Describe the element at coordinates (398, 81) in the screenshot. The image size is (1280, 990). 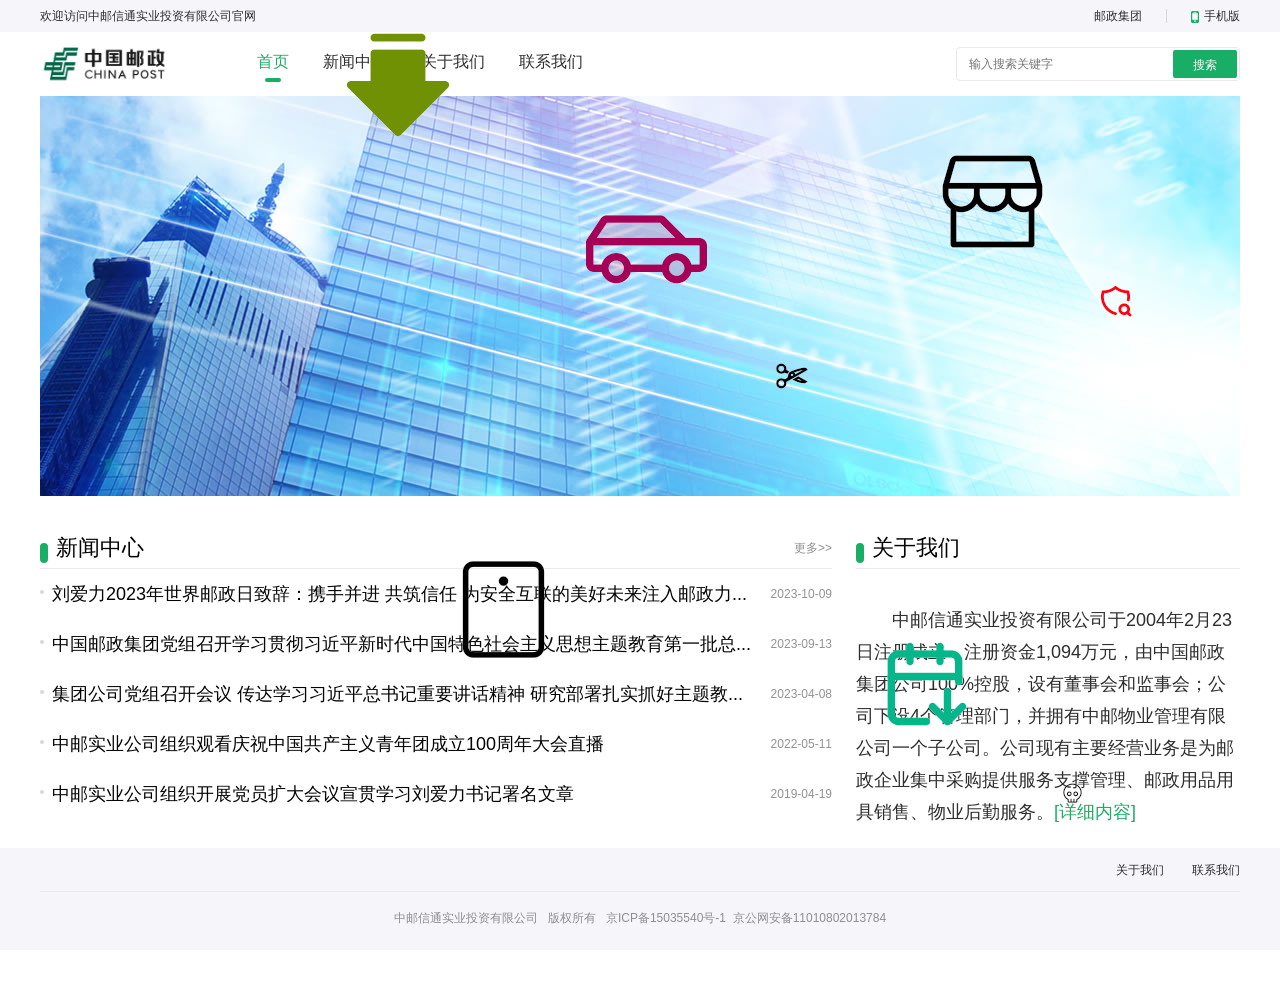
I see `download file or content` at that location.